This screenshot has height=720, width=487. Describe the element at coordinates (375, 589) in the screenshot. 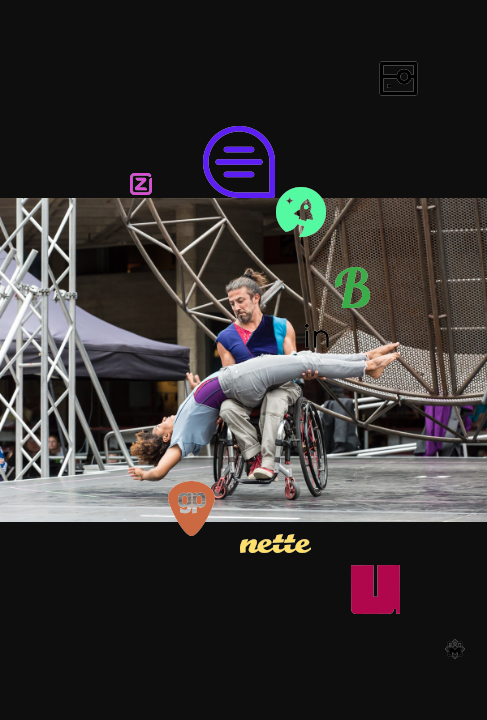

I see `uv python package manager logo` at that location.